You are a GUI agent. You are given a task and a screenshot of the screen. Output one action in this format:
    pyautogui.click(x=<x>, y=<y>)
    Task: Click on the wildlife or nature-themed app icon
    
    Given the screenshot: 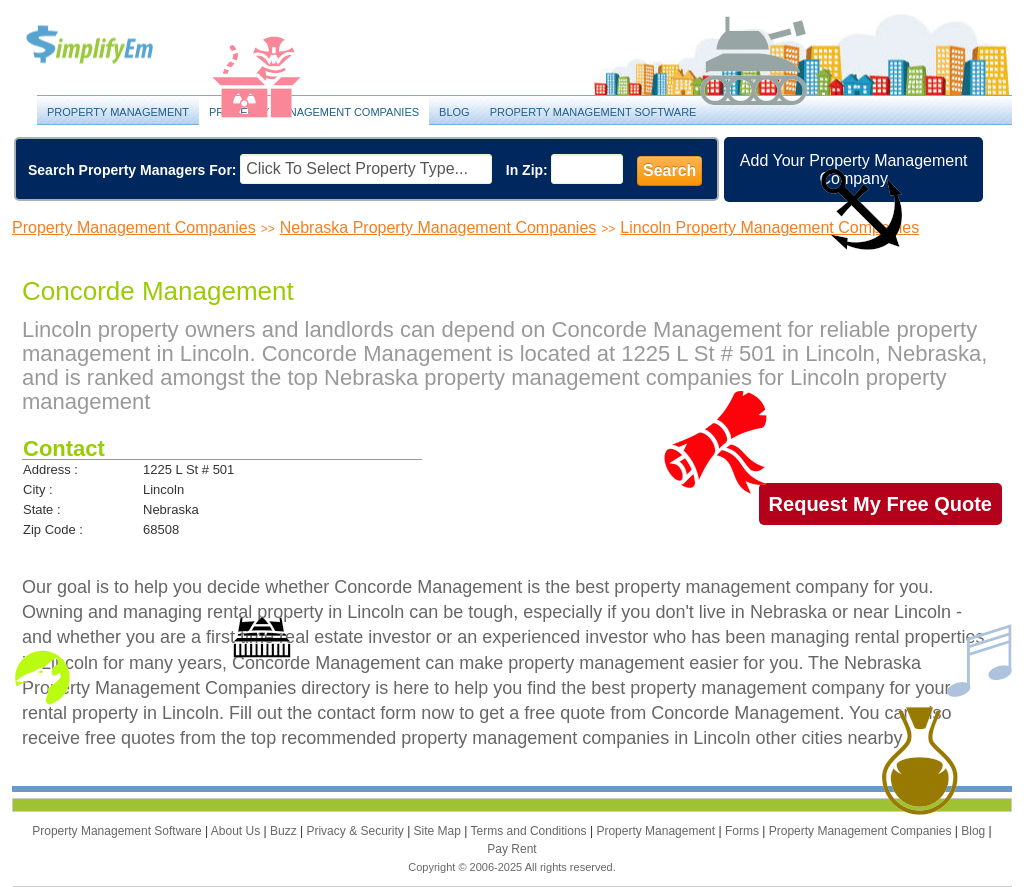 What is the action you would take?
    pyautogui.click(x=42, y=678)
    